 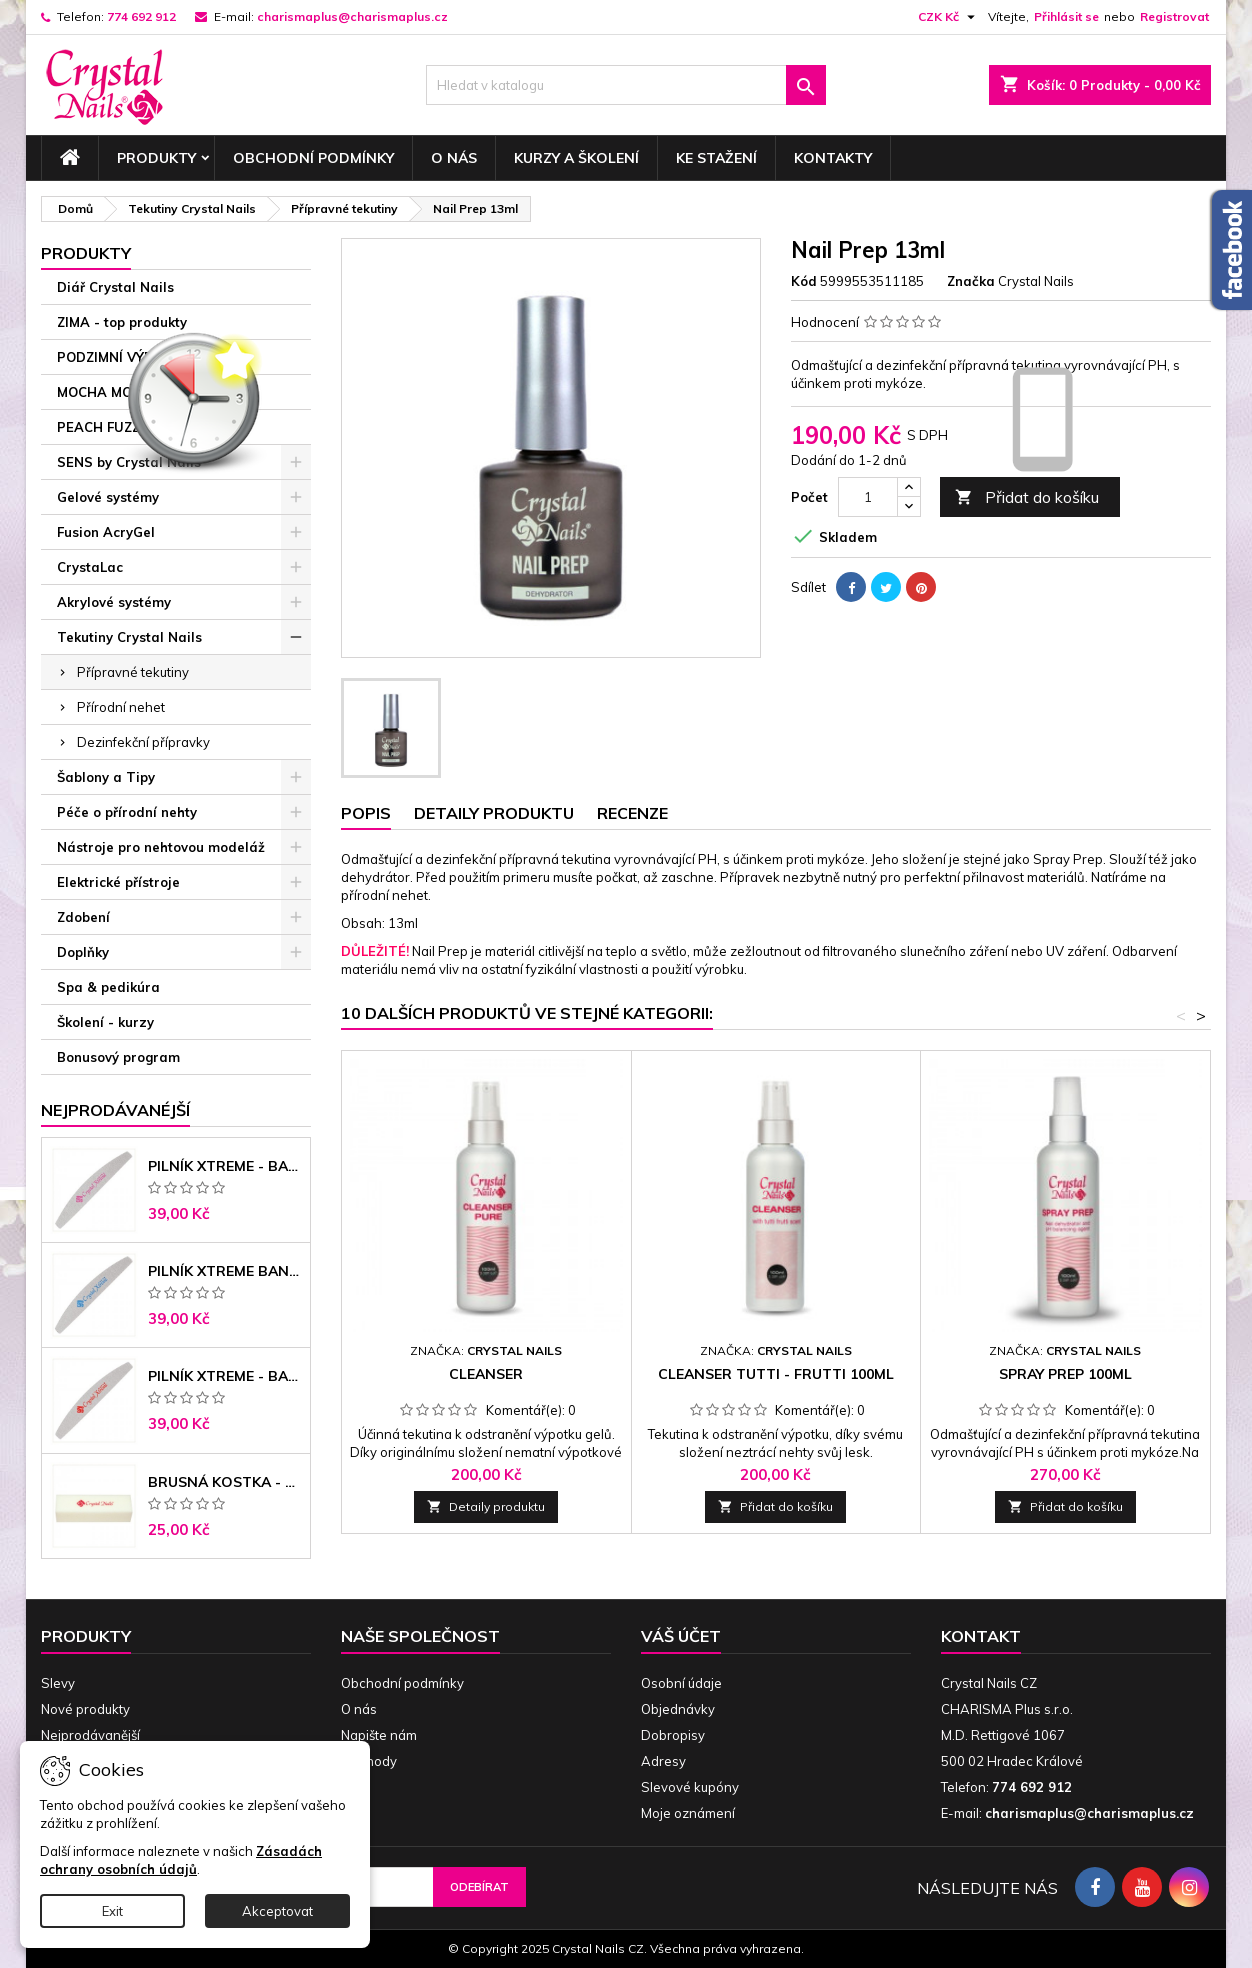 I want to click on create a new calendar appointment, so click(x=196, y=398).